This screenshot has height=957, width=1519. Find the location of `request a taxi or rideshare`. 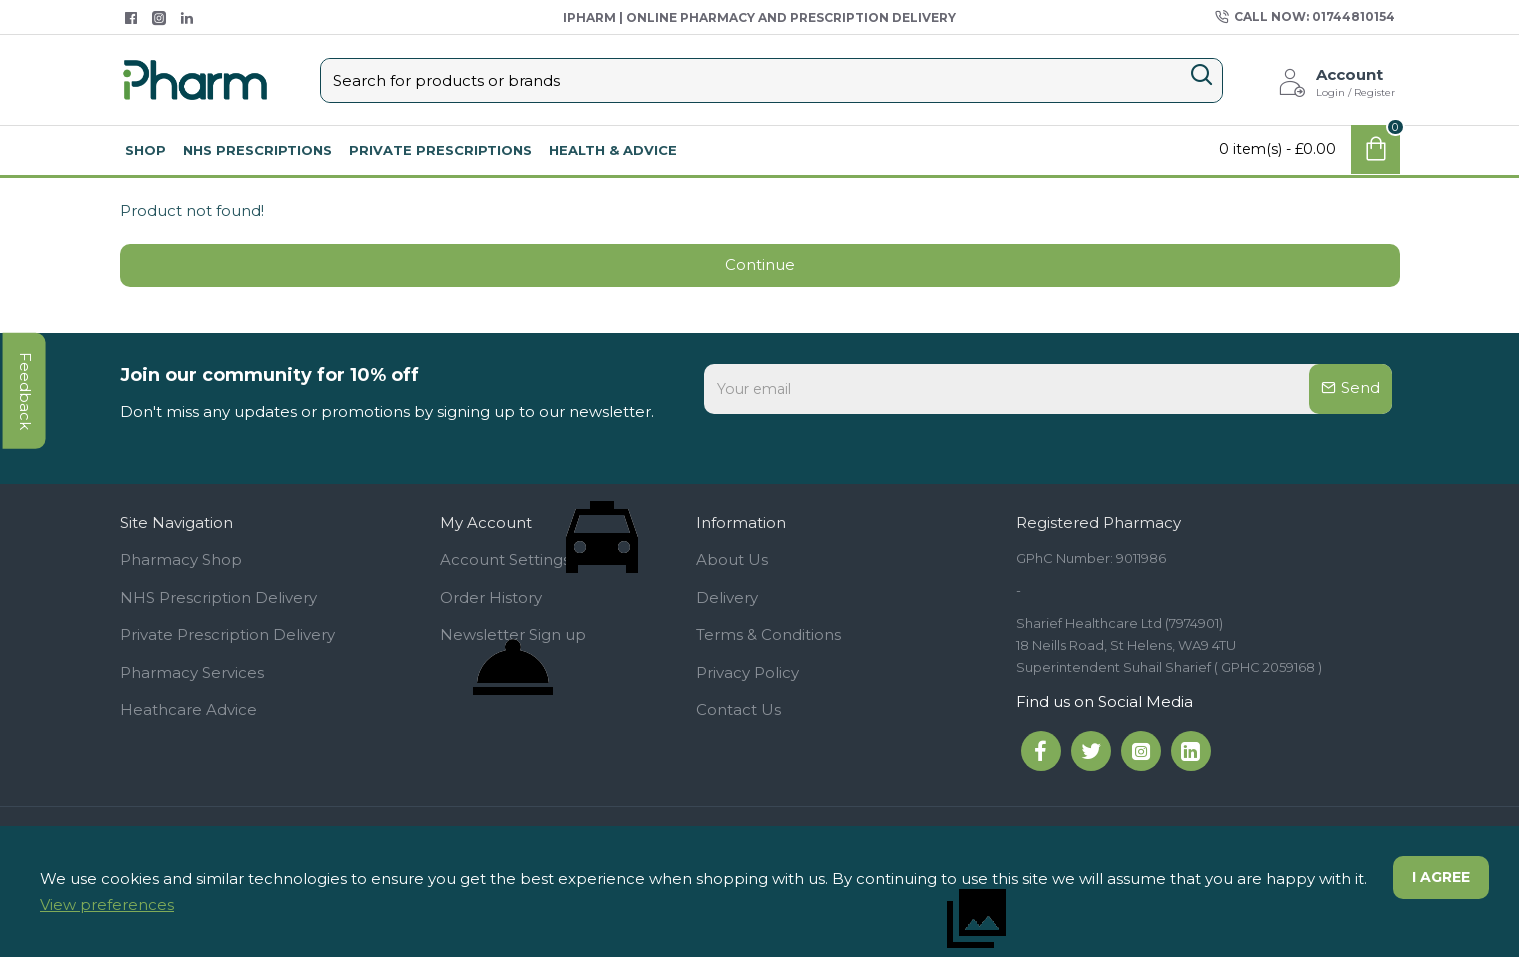

request a taxi or rideshare is located at coordinates (602, 537).